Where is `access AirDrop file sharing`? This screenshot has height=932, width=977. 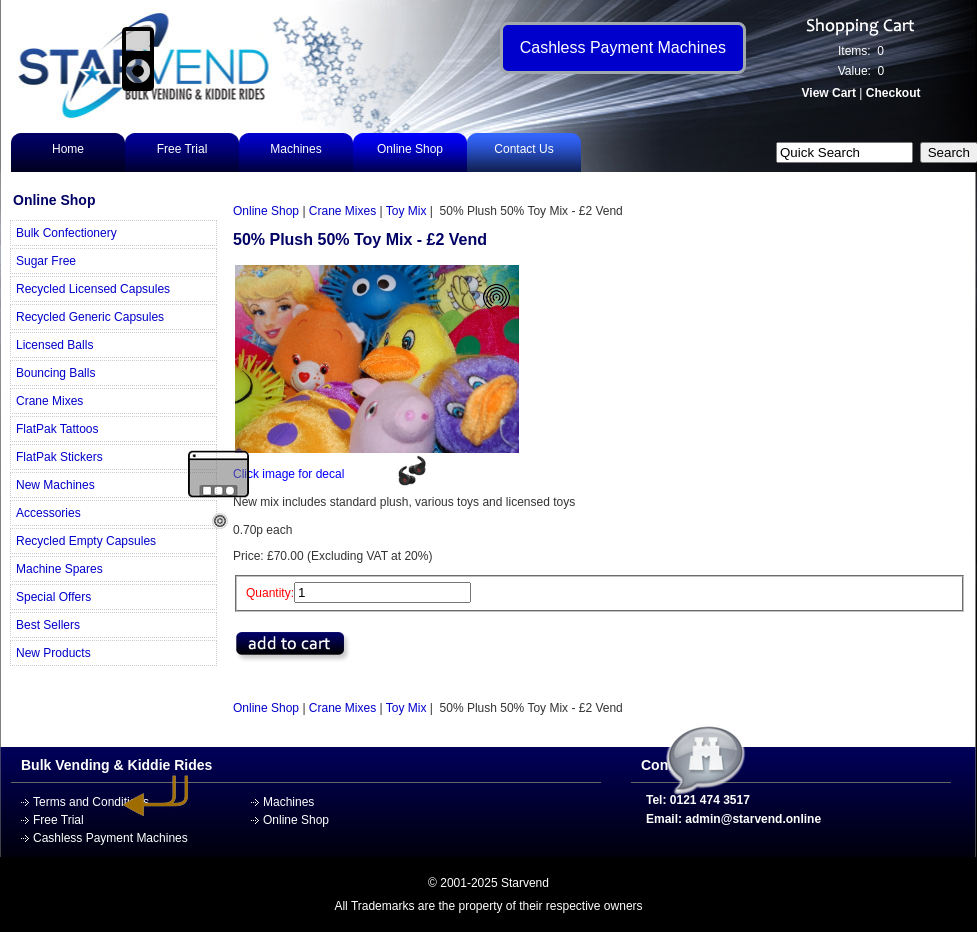 access AirDrop file sharing is located at coordinates (496, 296).